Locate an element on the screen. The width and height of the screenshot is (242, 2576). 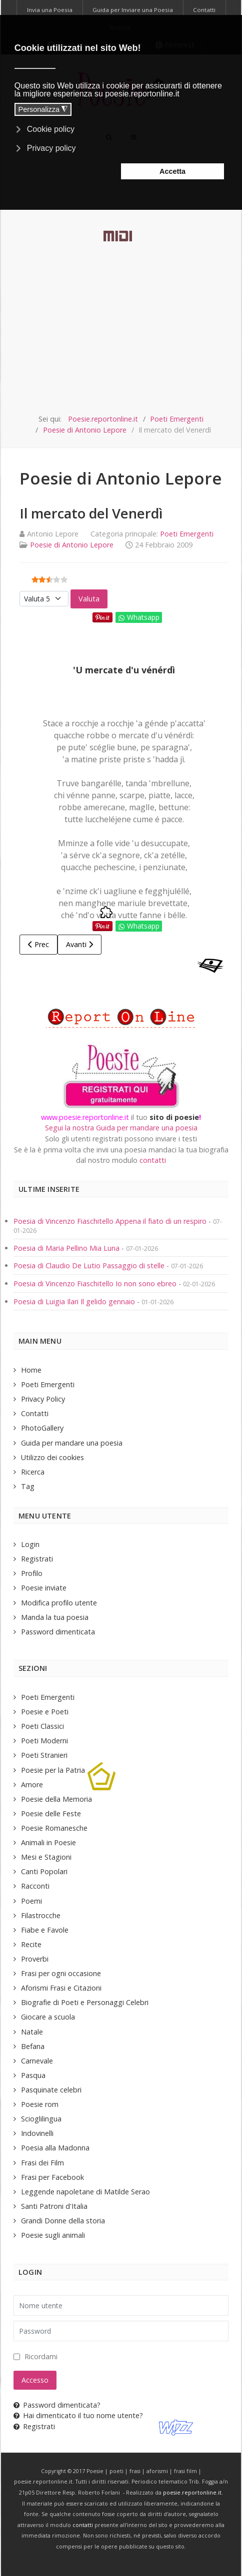
geode geometry dash mod loader logo is located at coordinates (102, 1776).